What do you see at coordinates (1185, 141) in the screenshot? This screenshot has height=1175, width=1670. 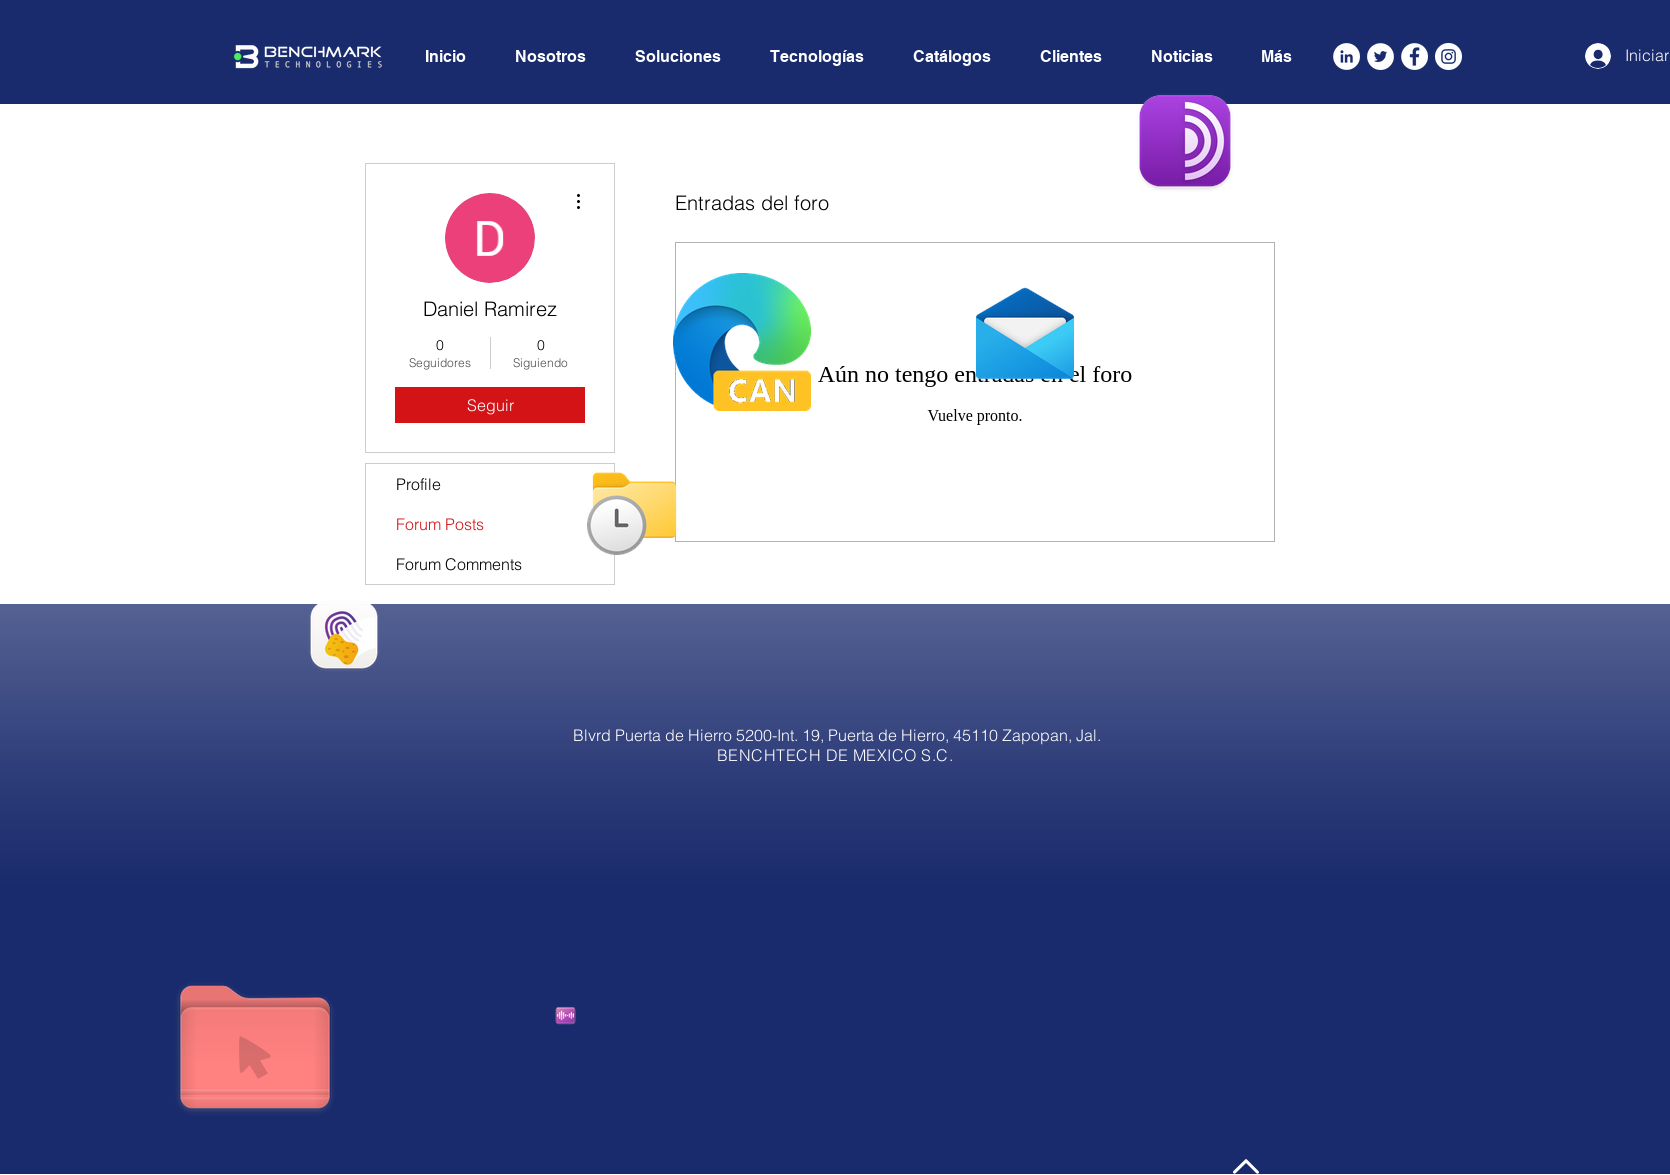 I see `launch tor browser for private browsing` at bounding box center [1185, 141].